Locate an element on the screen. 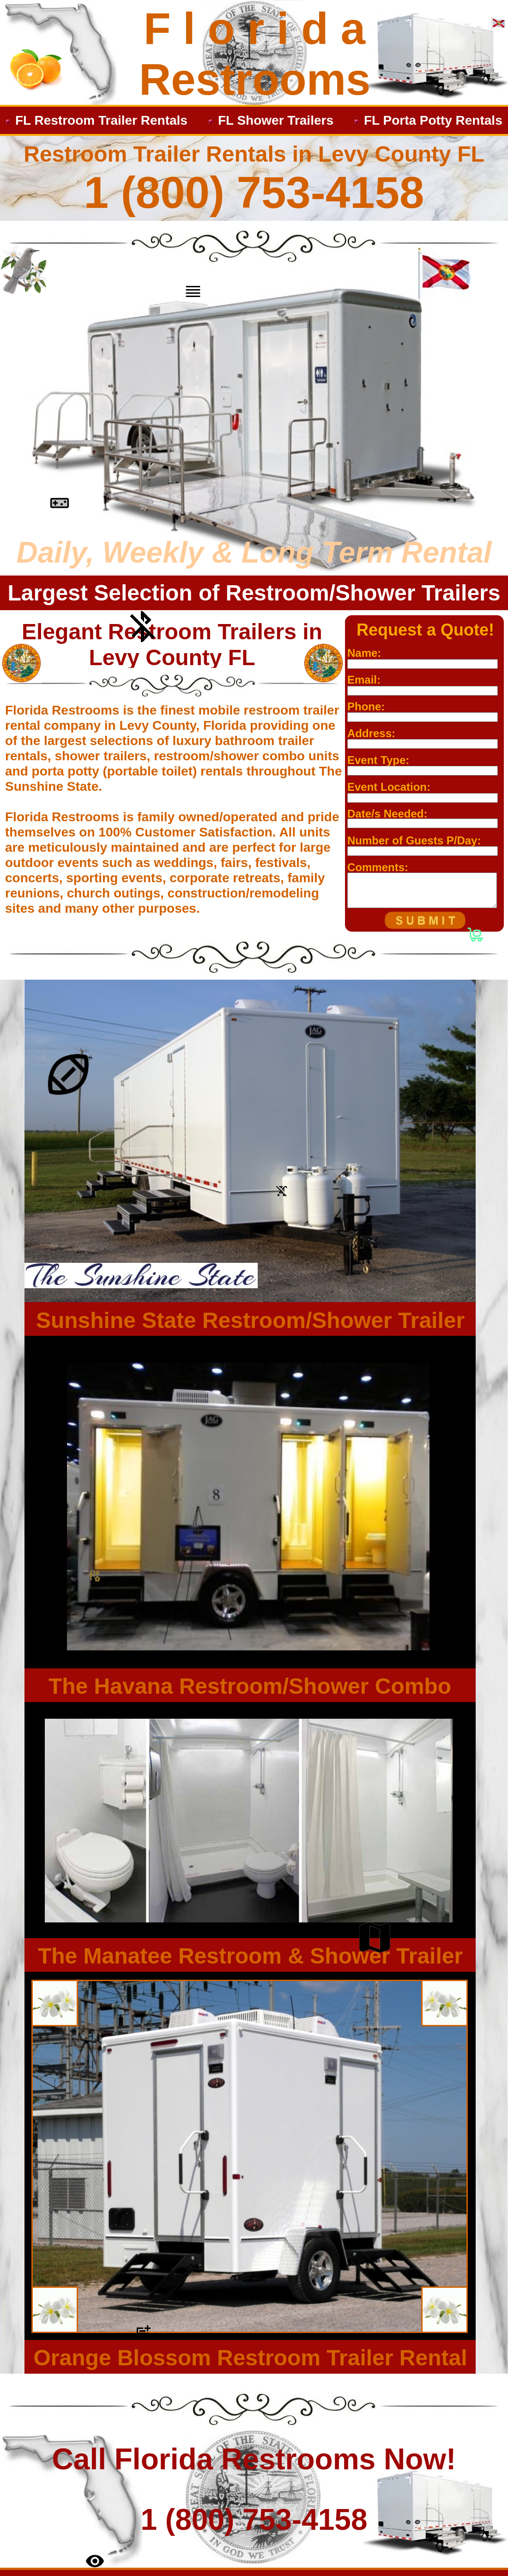  bluetooth is currently disabled is located at coordinates (142, 626).